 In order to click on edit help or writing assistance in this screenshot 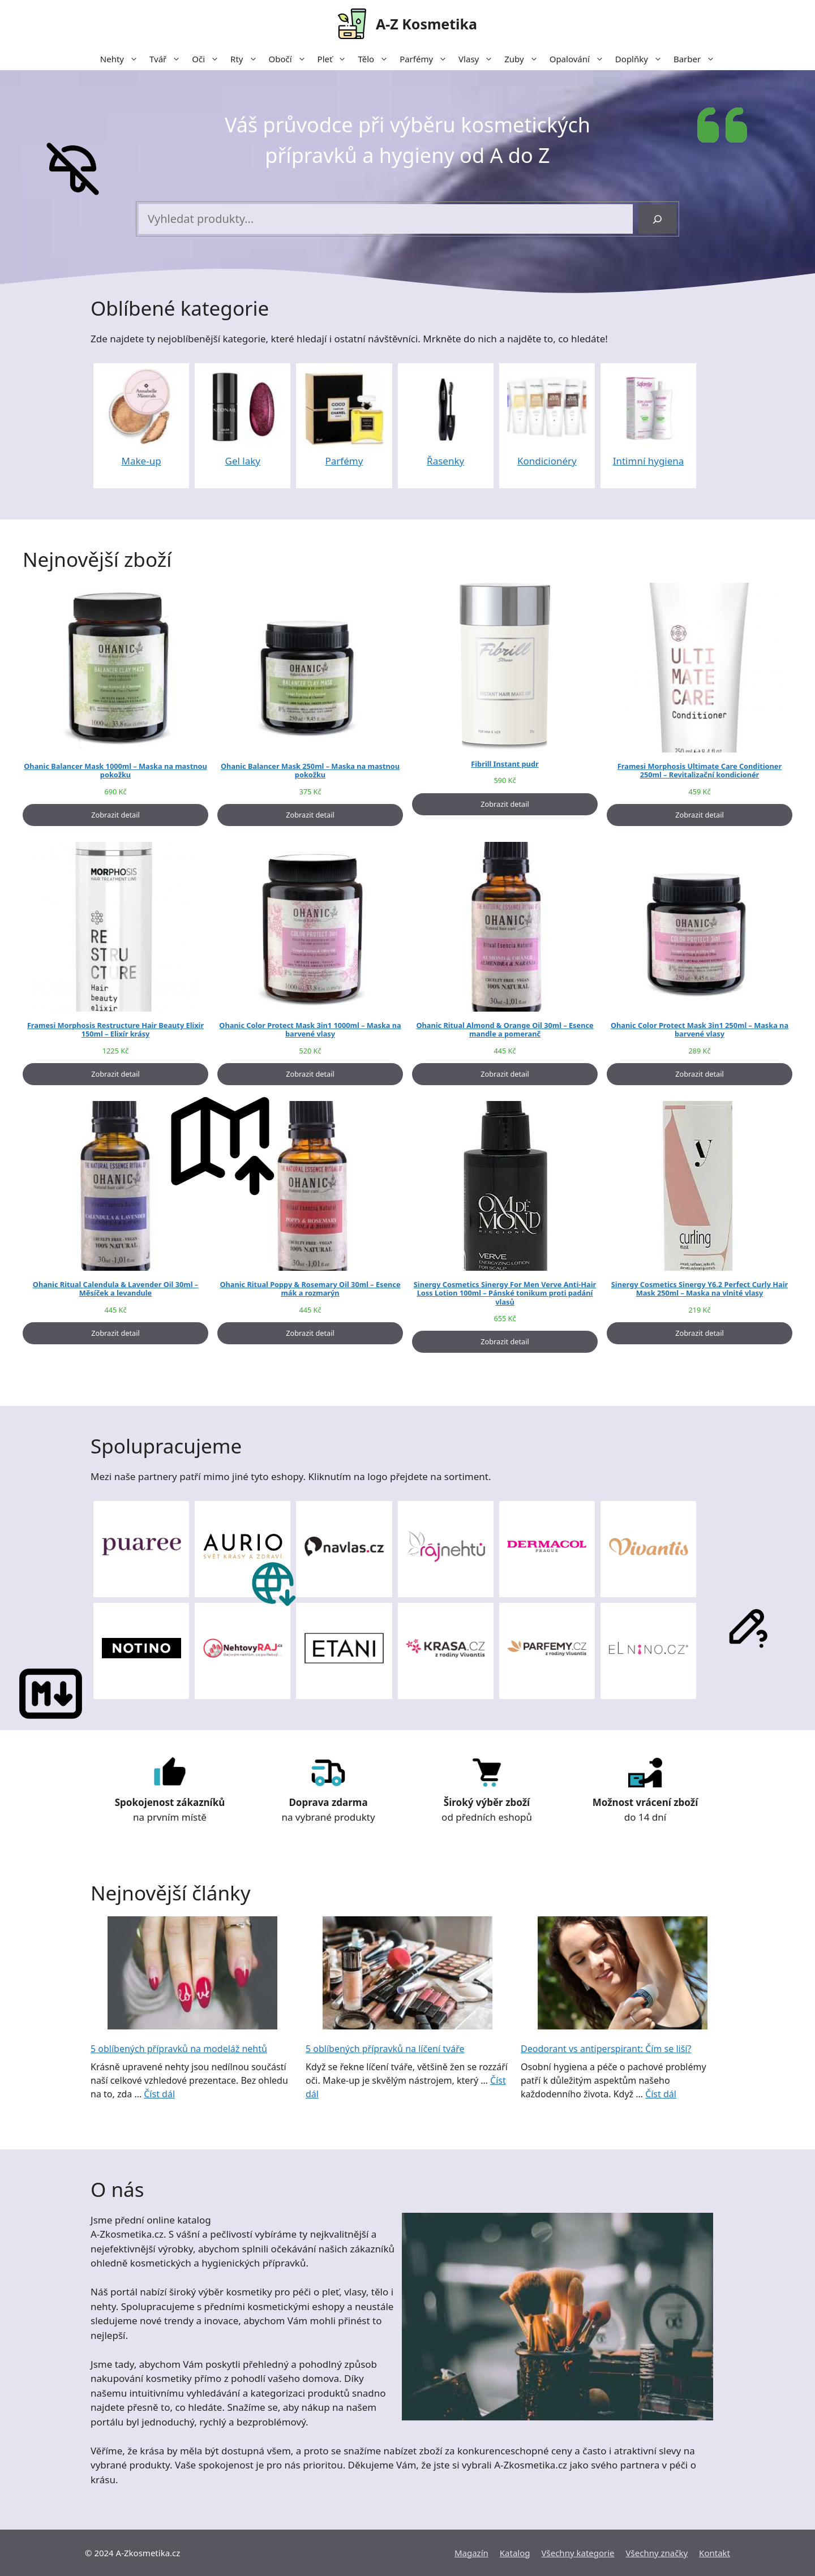, I will do `click(747, 1625)`.